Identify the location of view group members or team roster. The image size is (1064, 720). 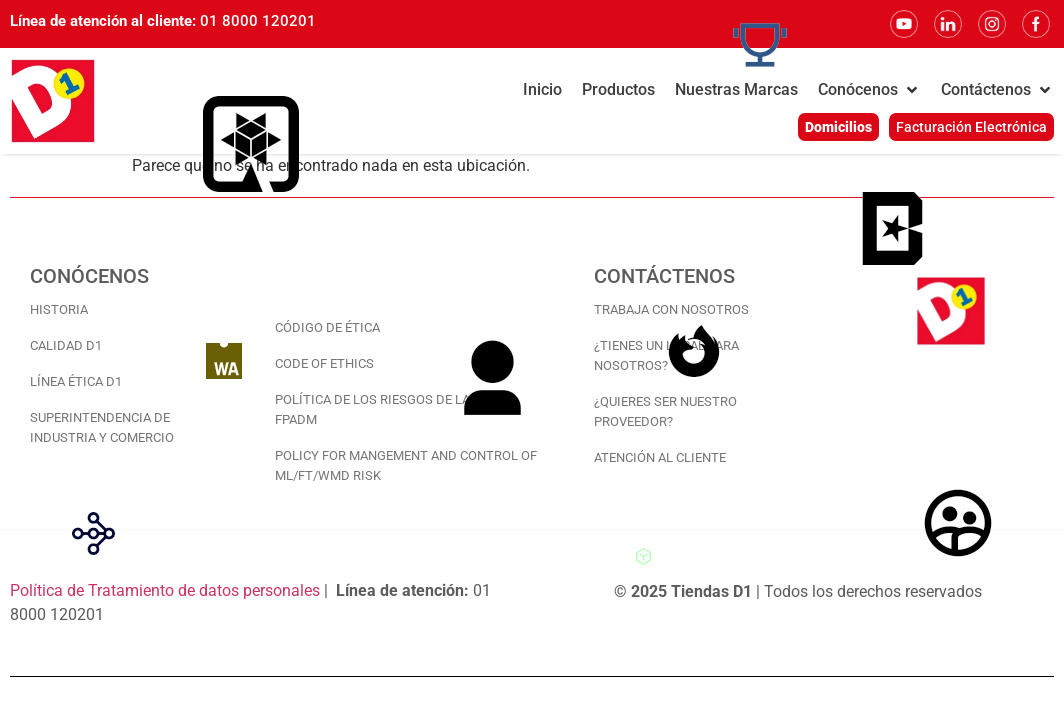
(958, 523).